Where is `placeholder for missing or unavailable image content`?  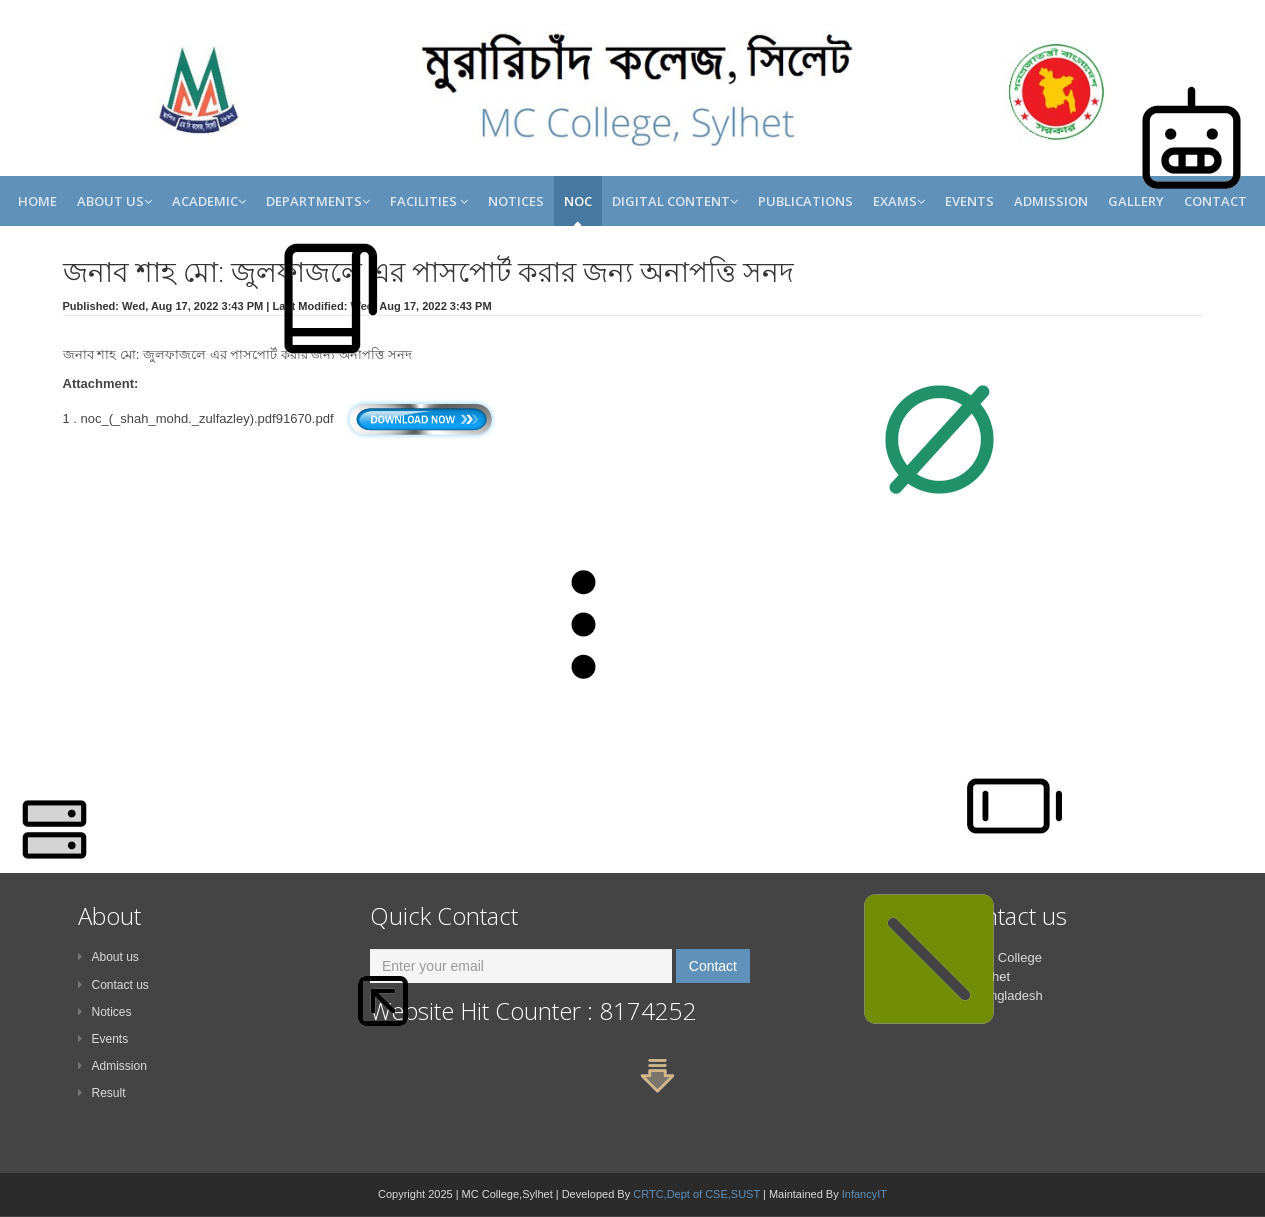 placeholder for missing or unavailable image content is located at coordinates (929, 959).